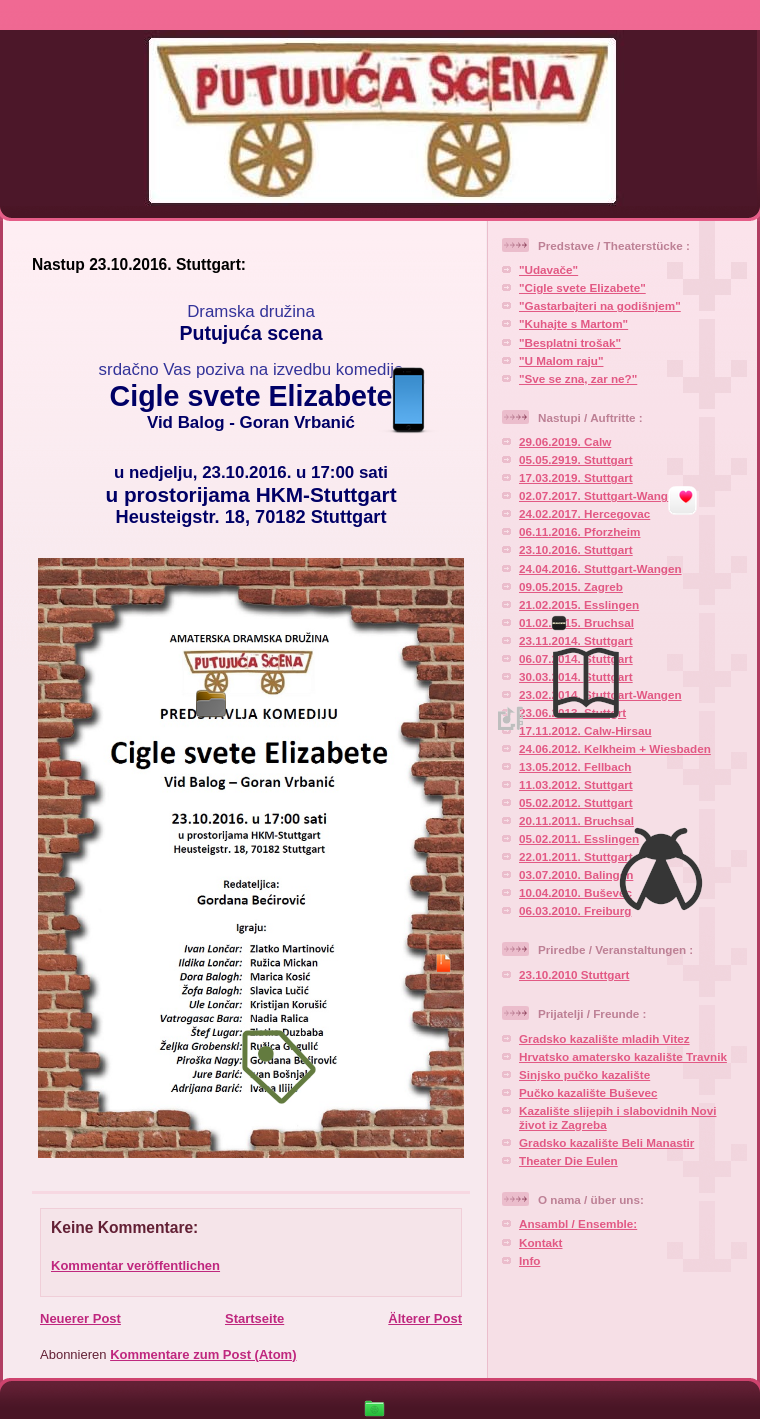 This screenshot has width=760, height=1419. I want to click on audio device or sound card settings, so click(510, 717).